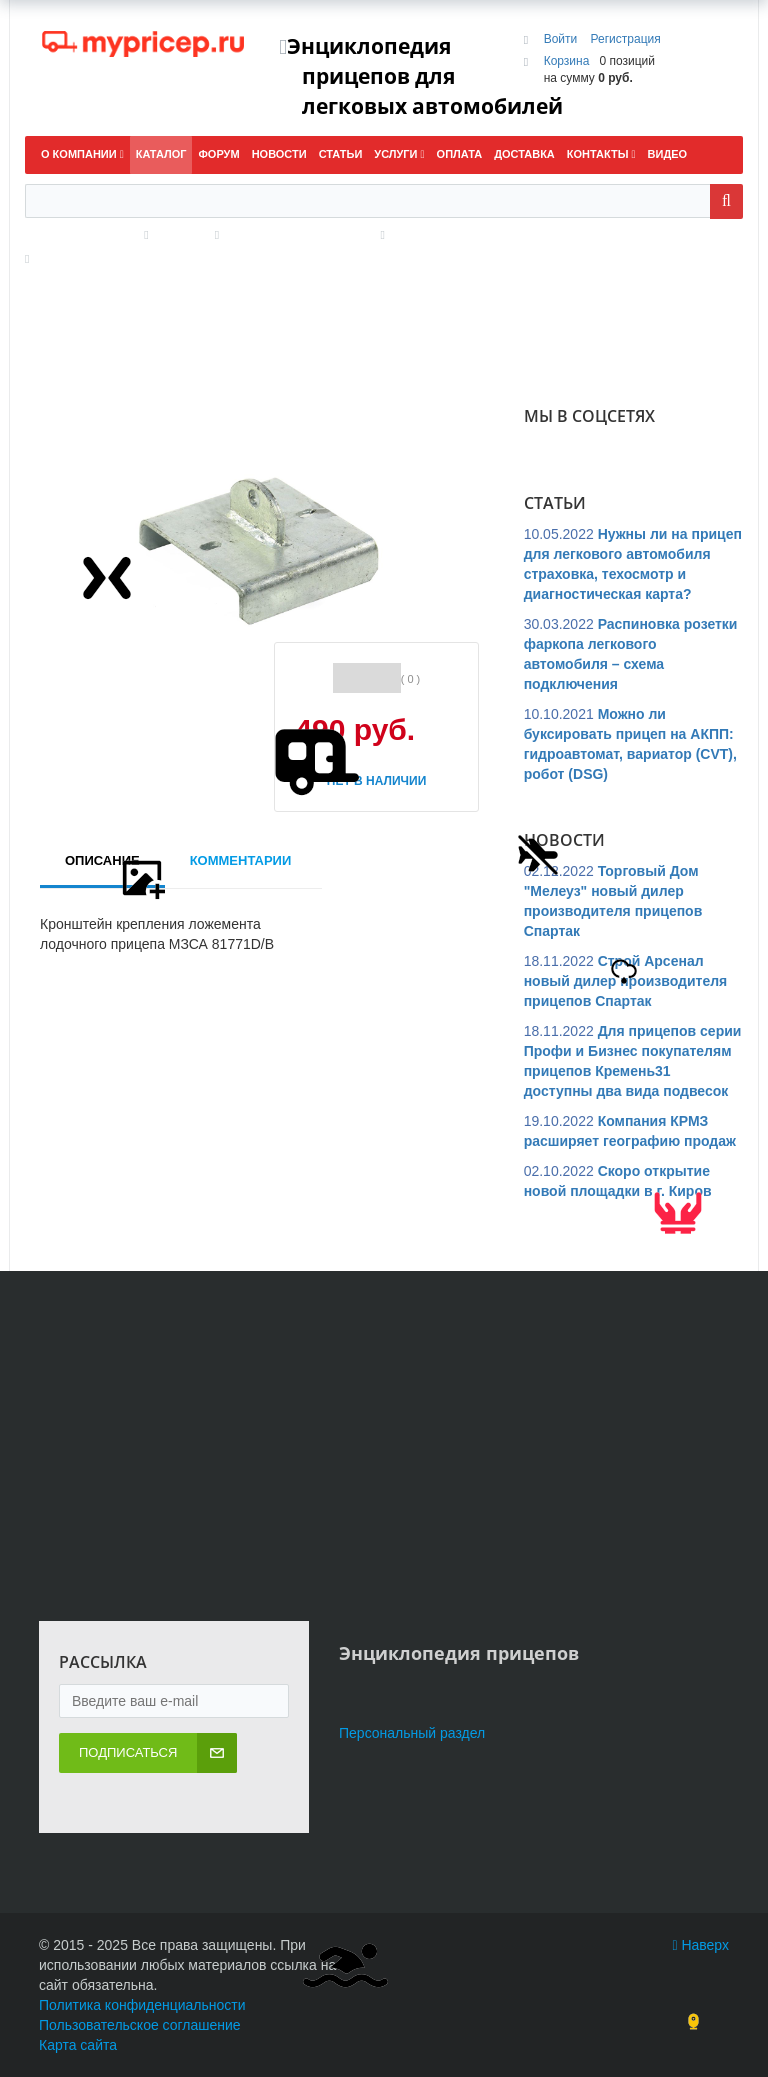 The width and height of the screenshot is (768, 2077). What do you see at coordinates (538, 855) in the screenshot?
I see `airplane mode is disabled` at bounding box center [538, 855].